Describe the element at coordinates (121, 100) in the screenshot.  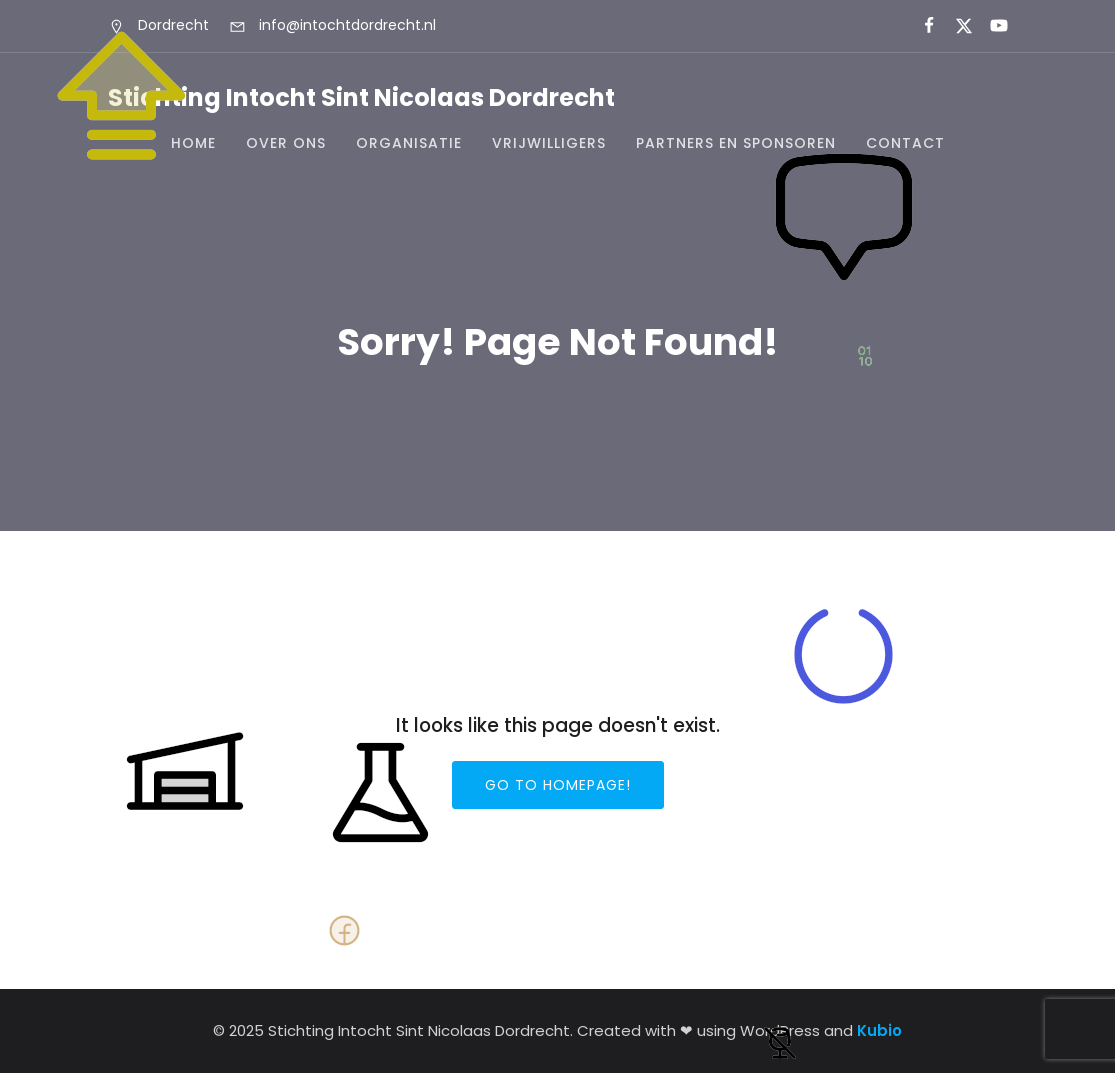
I see `upload multiple files or items` at that location.